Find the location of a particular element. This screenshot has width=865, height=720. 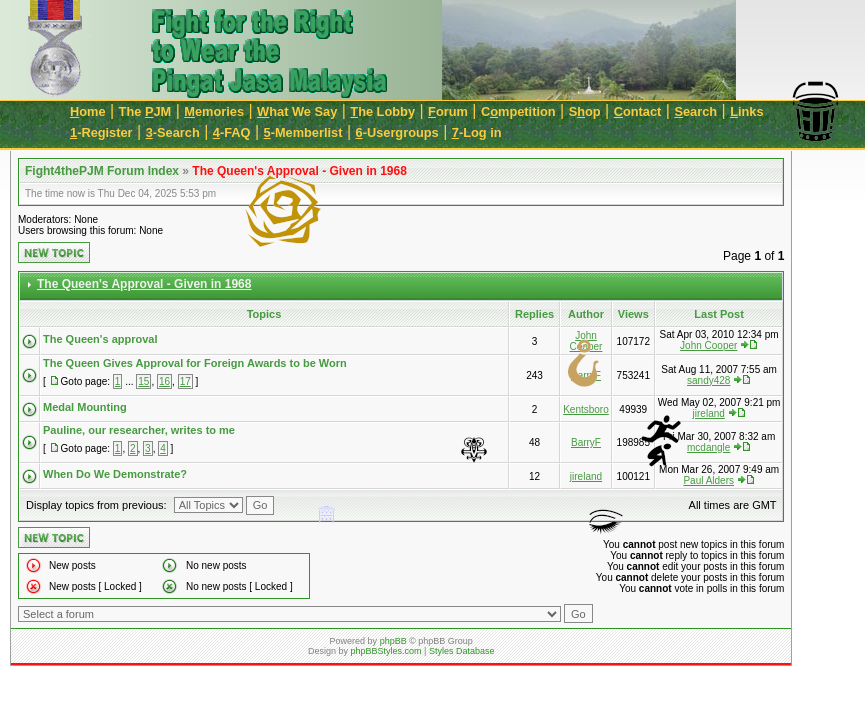

empty inventory slot for container items is located at coordinates (815, 109).